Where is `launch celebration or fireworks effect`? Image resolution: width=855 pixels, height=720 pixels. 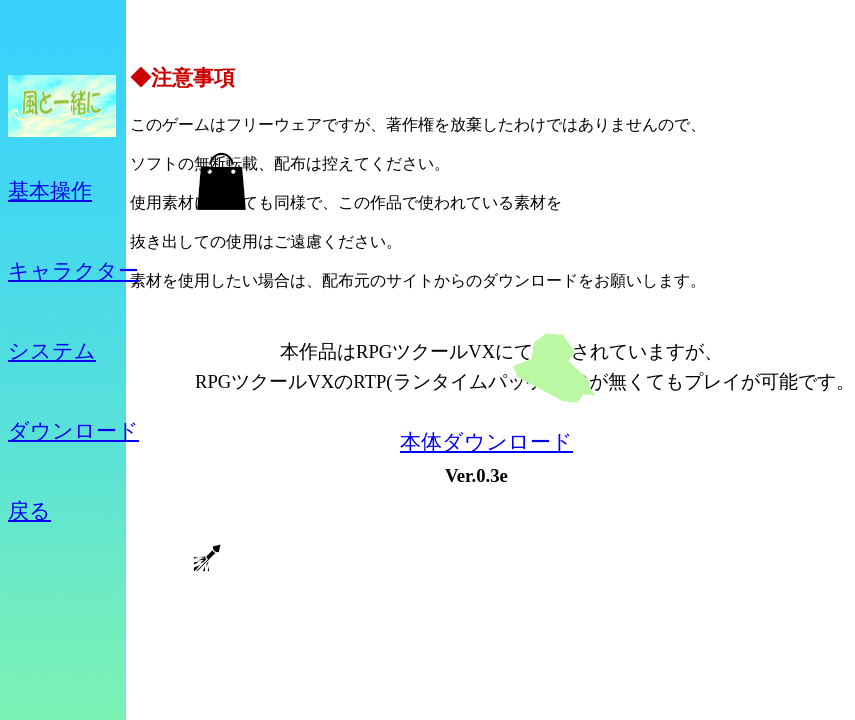 launch celebration or fireworks effect is located at coordinates (207, 557).